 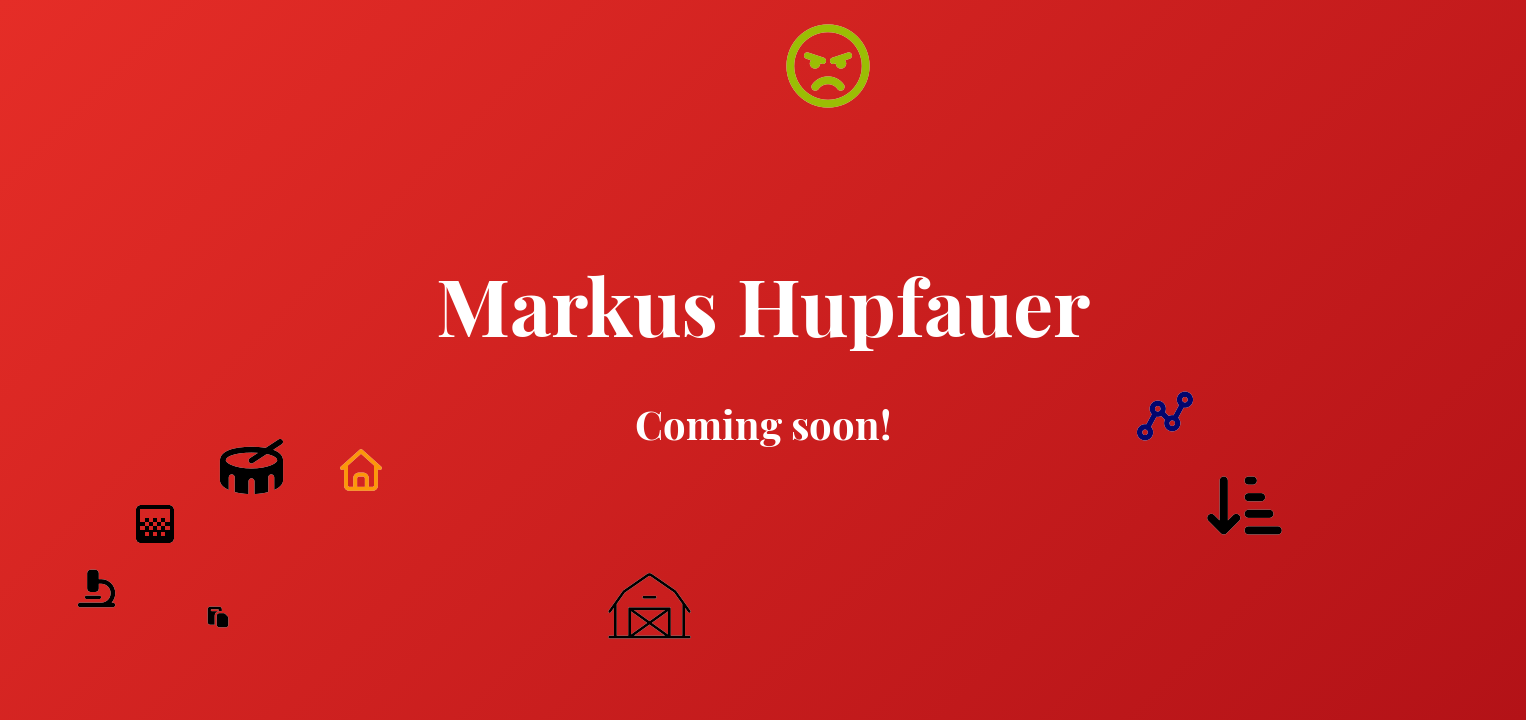 What do you see at coordinates (361, 470) in the screenshot?
I see `navigate to home screen` at bounding box center [361, 470].